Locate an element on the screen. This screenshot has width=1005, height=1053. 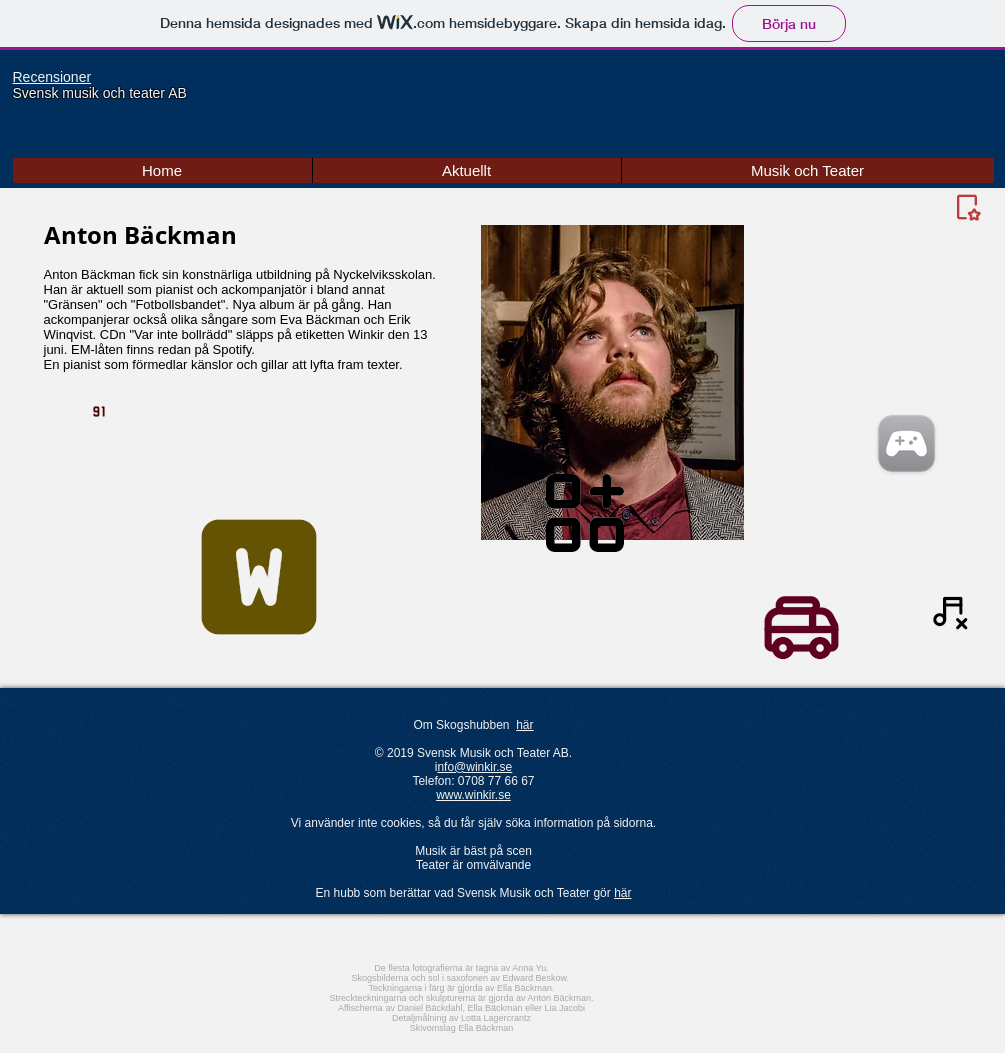
remove a song from playlist is located at coordinates (949, 611).